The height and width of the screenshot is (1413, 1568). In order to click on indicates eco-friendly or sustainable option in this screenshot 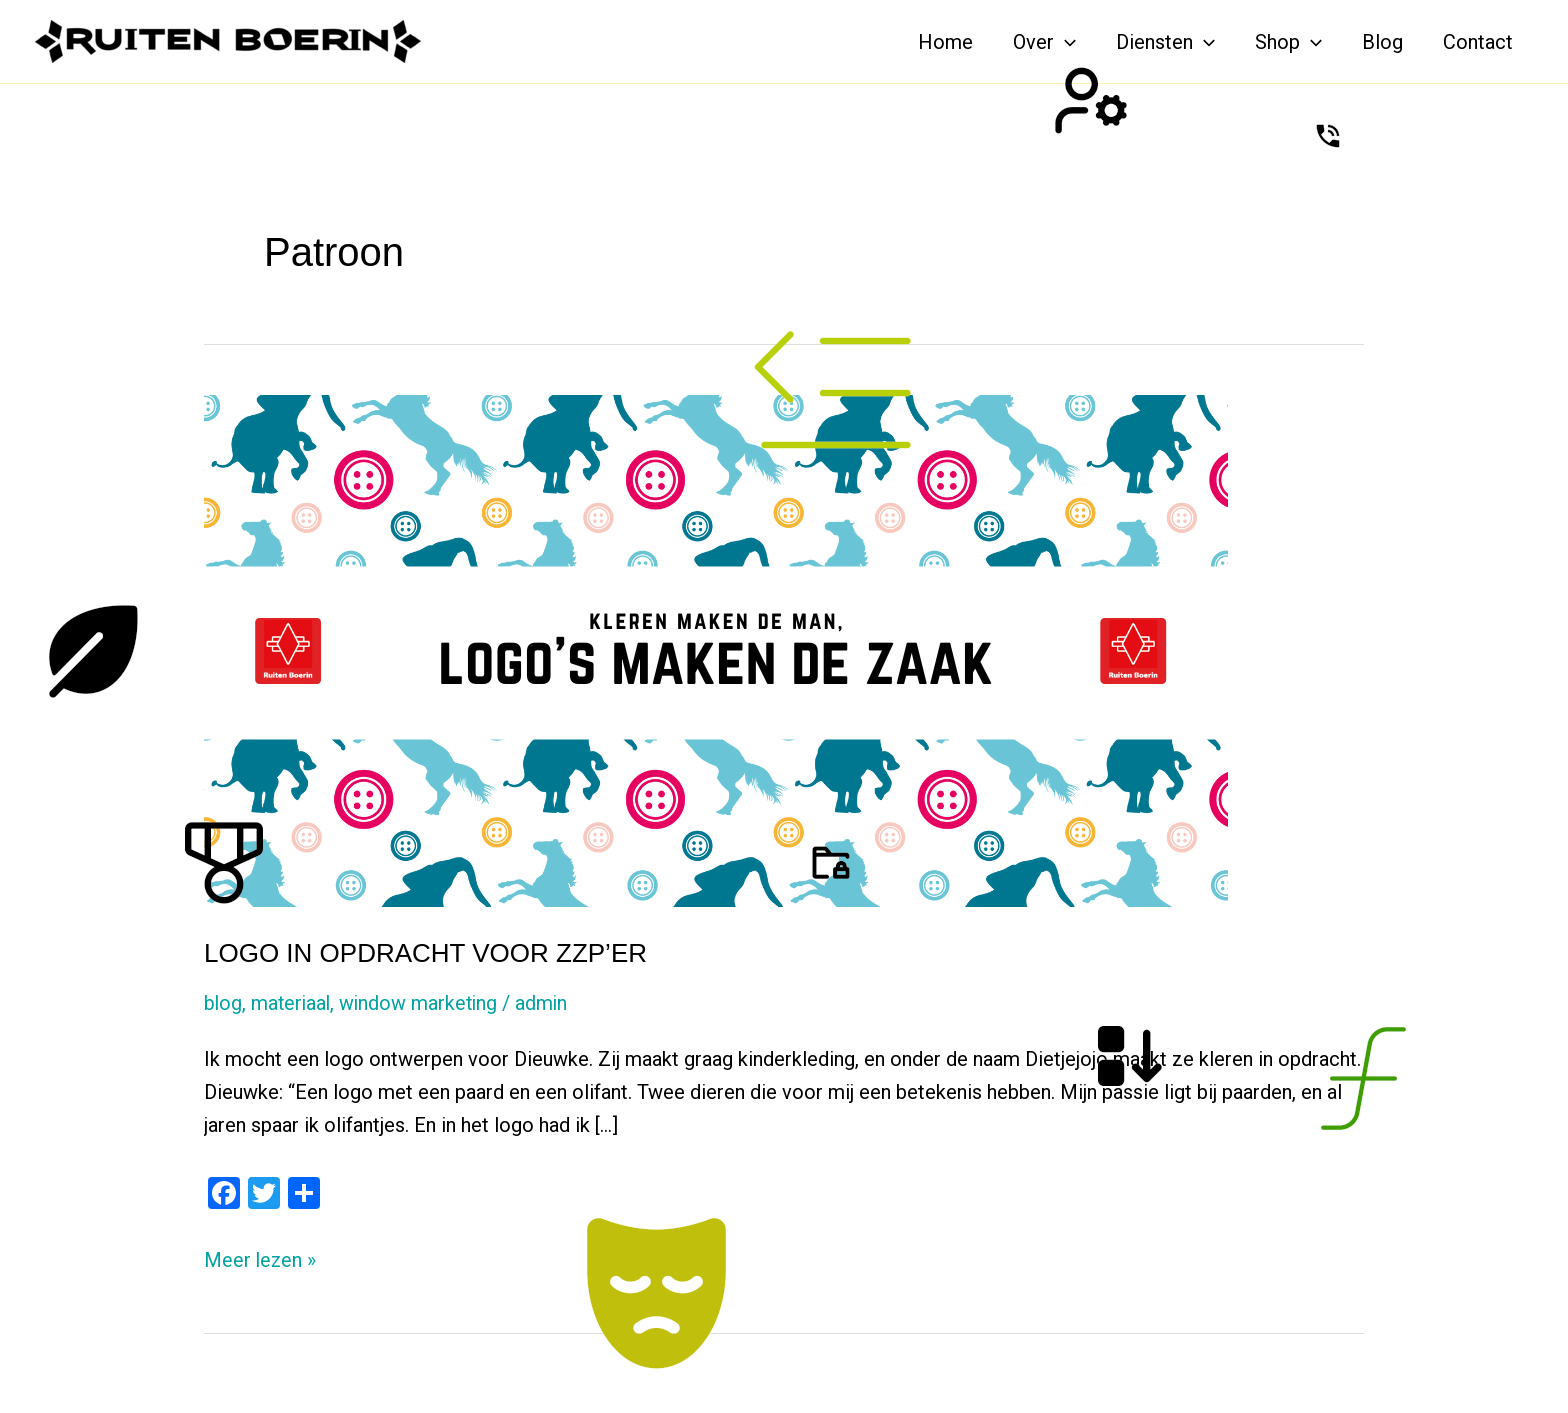, I will do `click(91, 651)`.